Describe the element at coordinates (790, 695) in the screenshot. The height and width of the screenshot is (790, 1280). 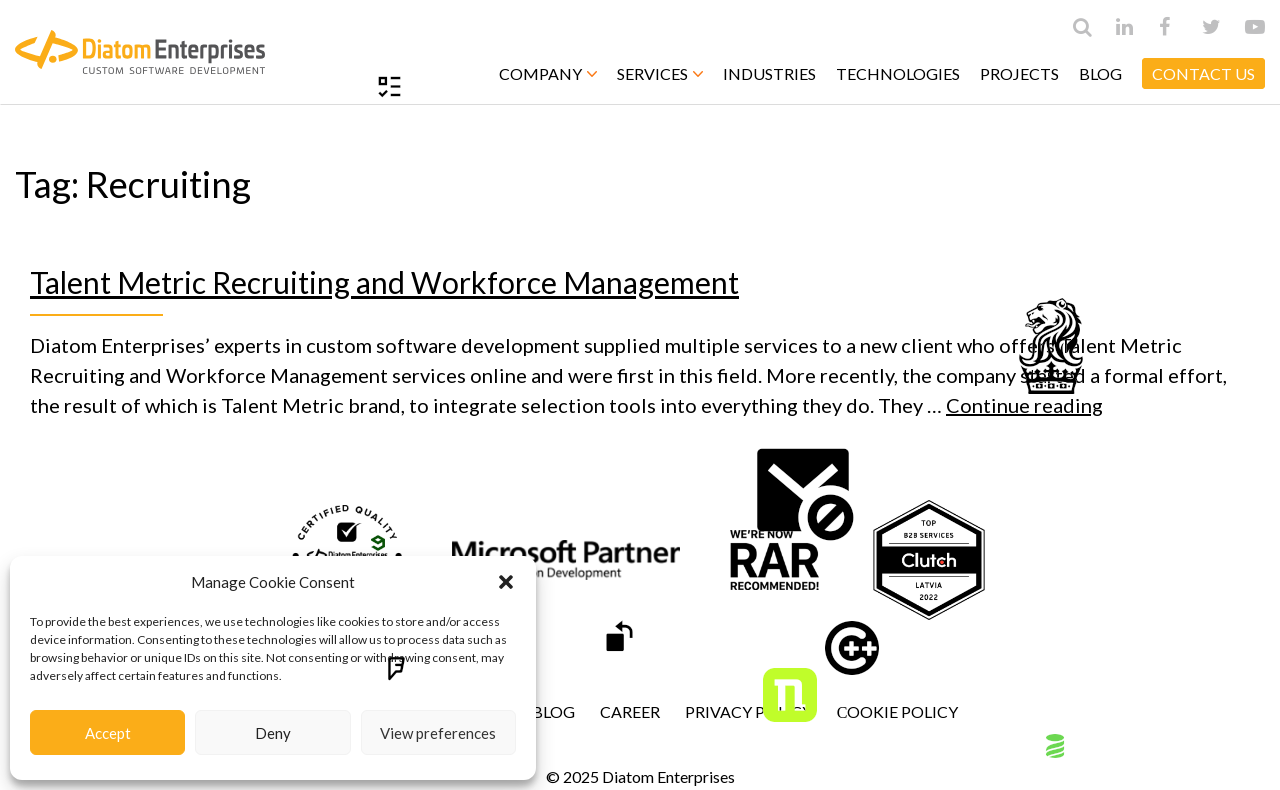
I see `netcup web hosting service logo` at that location.